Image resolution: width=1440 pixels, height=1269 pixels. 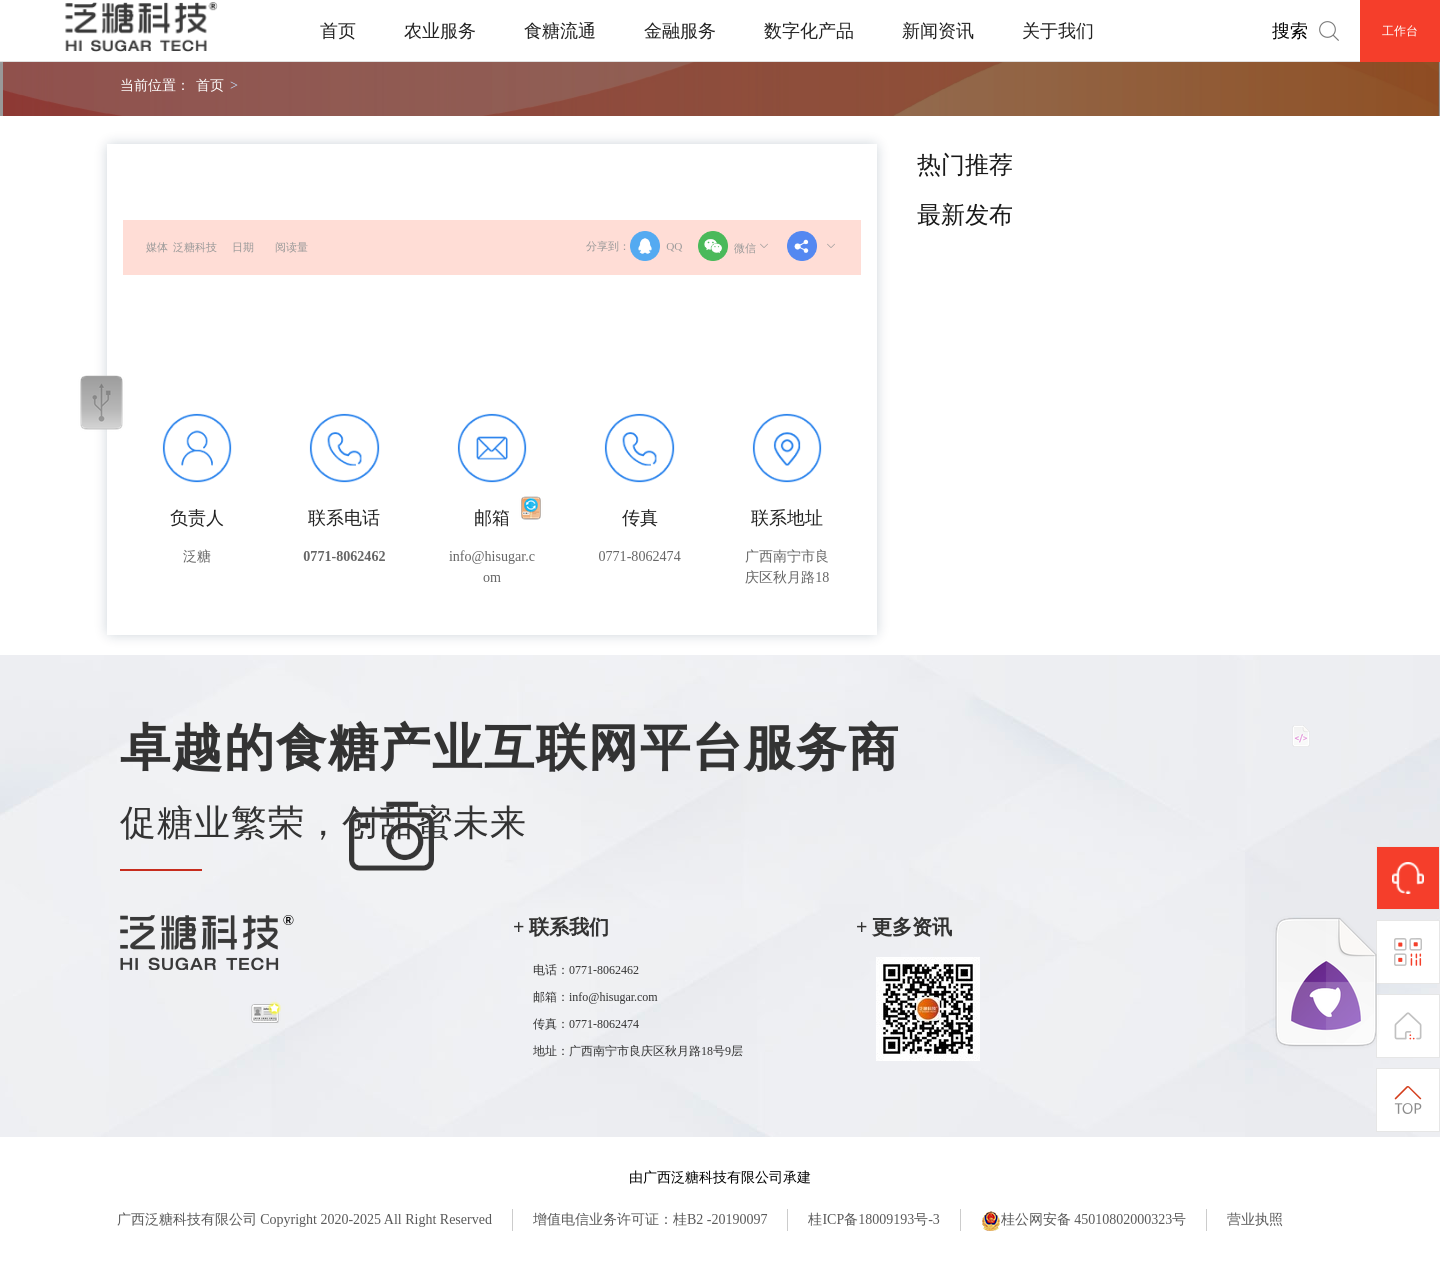 I want to click on system package updates available, so click(x=531, y=508).